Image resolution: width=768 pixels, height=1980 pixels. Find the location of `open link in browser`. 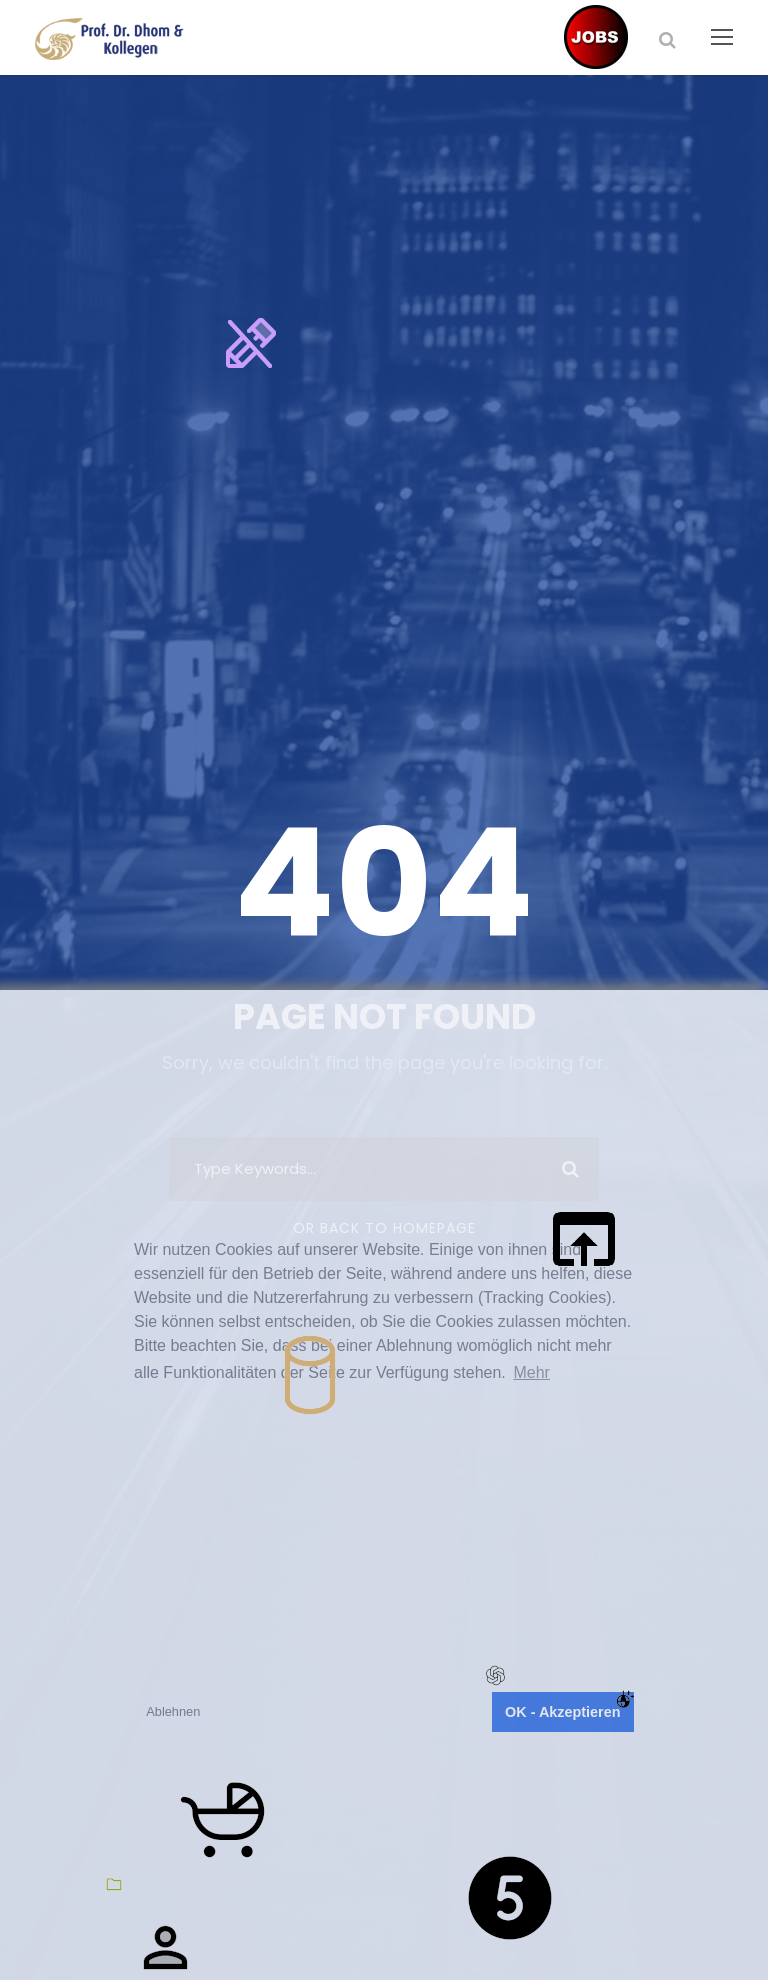

open link in browser is located at coordinates (584, 1239).